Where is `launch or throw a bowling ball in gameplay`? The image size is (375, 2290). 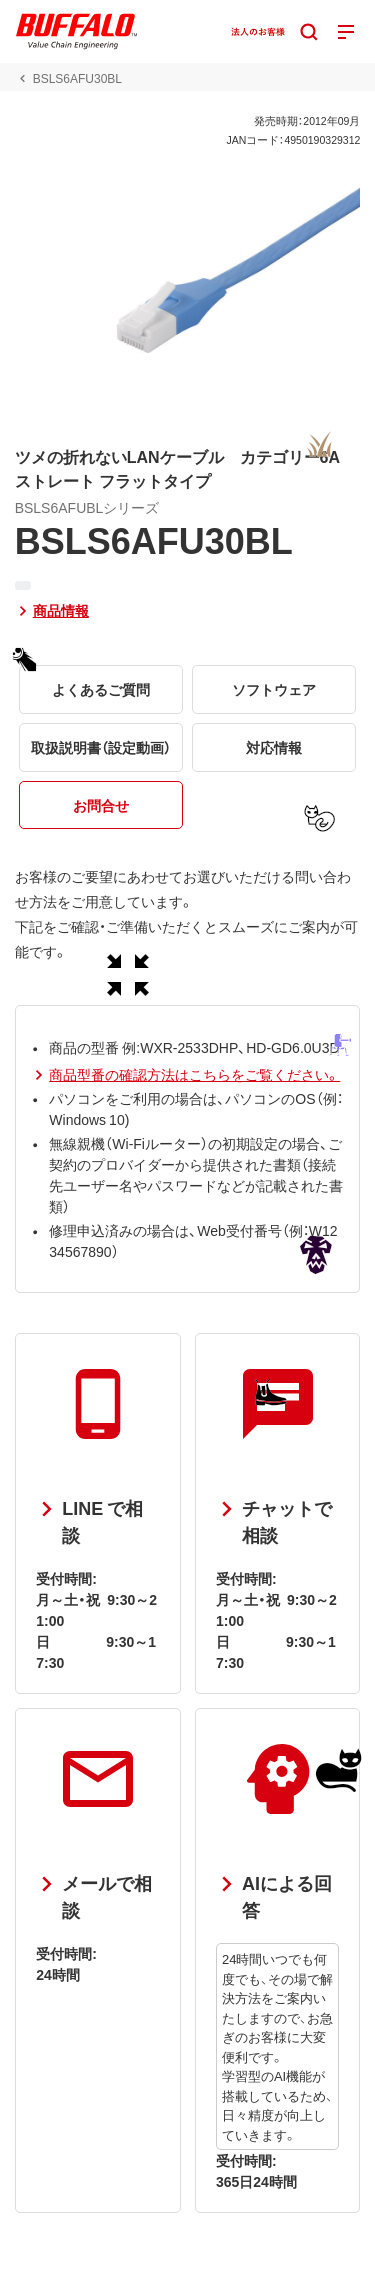 launch or throw a bowling ball in gameplay is located at coordinates (24, 659).